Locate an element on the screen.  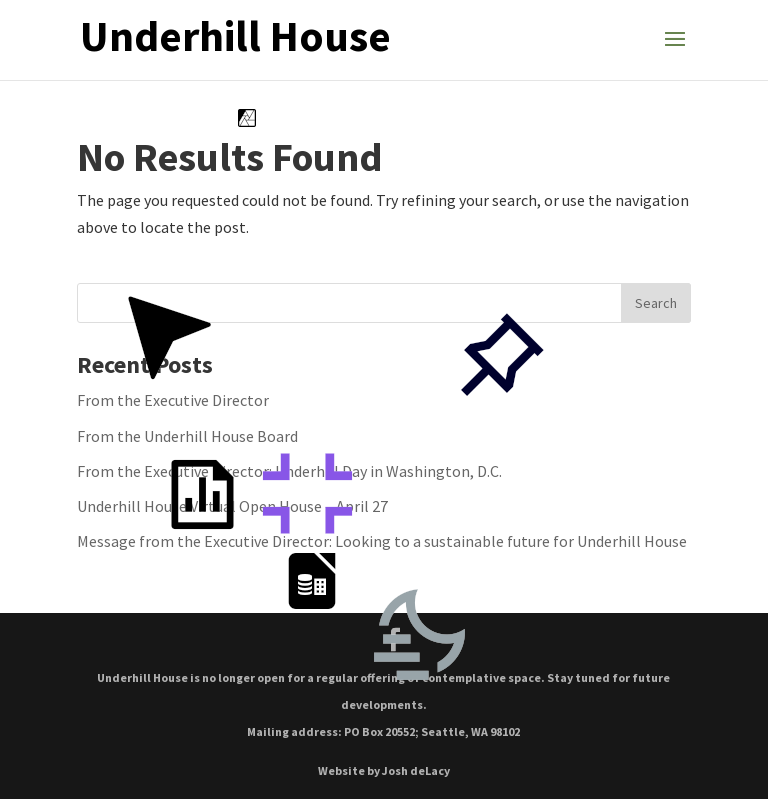
pin an item for quick access is located at coordinates (499, 358).